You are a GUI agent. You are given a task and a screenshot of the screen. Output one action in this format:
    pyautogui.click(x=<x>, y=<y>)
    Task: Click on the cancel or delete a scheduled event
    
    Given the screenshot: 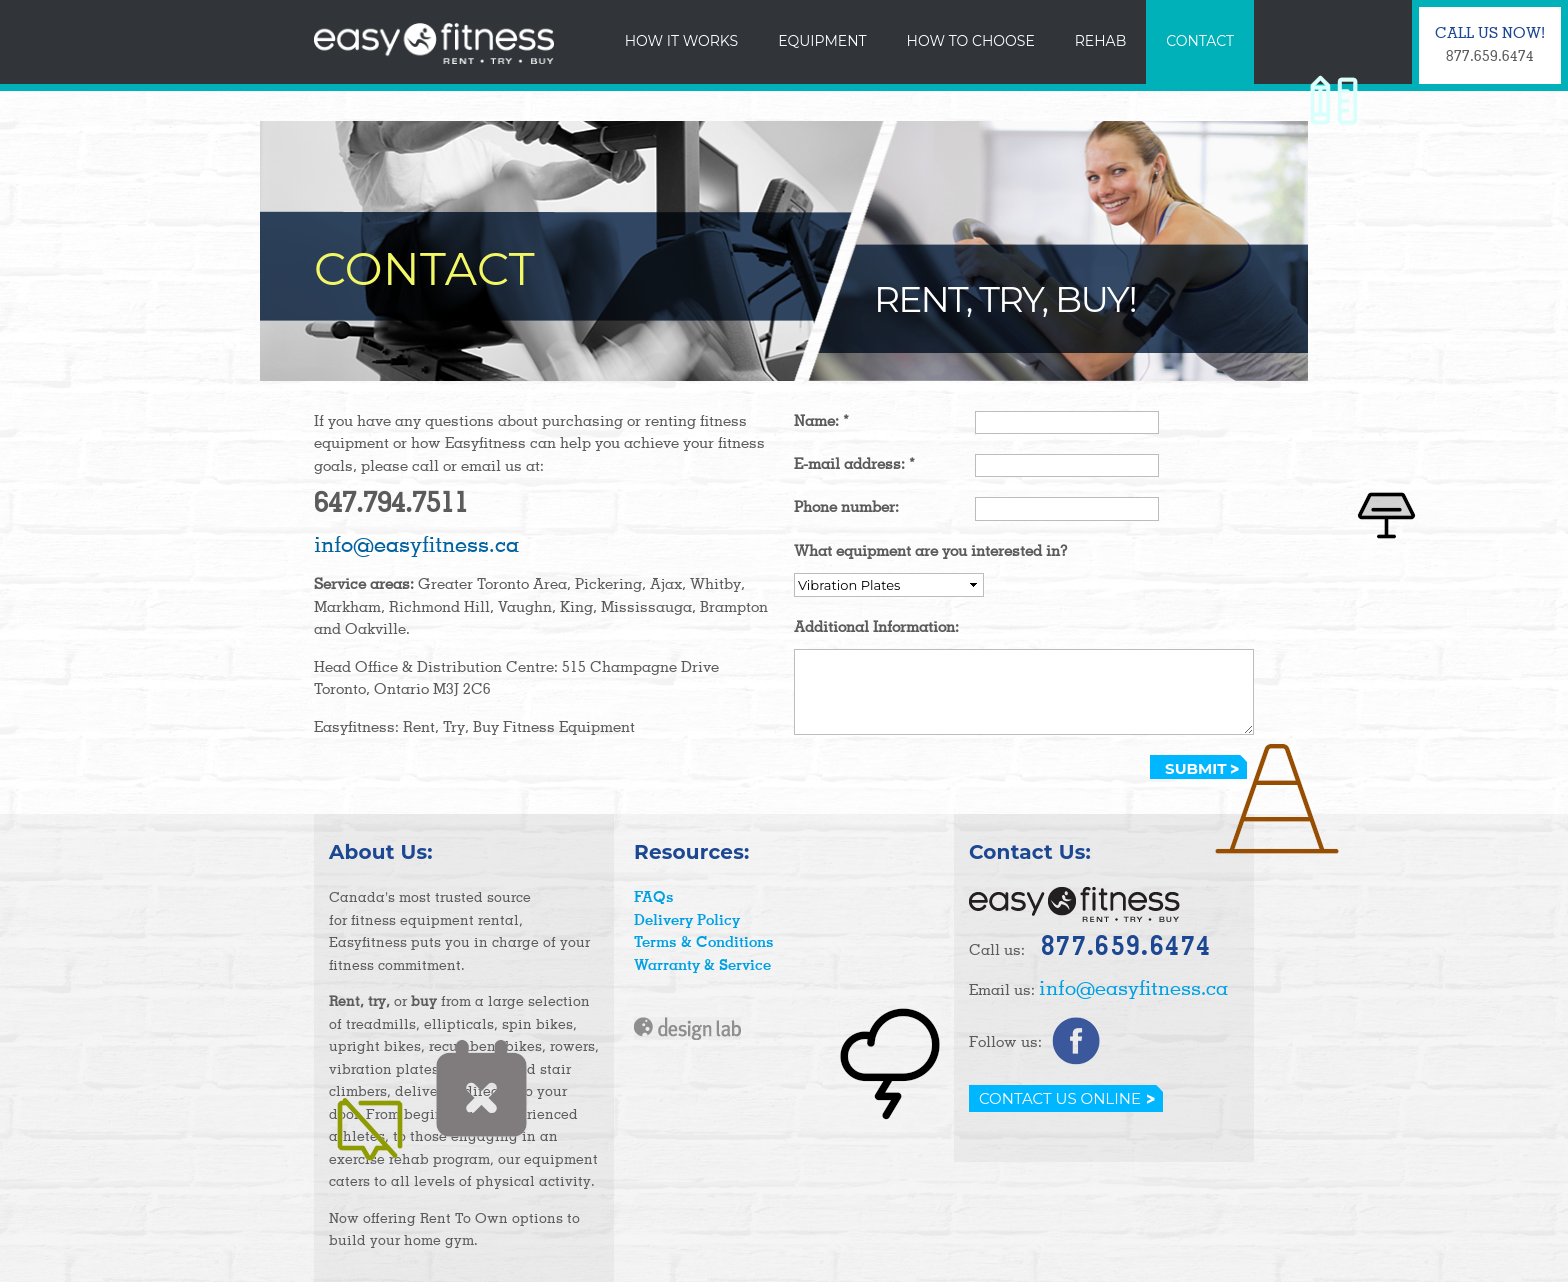 What is the action you would take?
    pyautogui.click(x=481, y=1091)
    